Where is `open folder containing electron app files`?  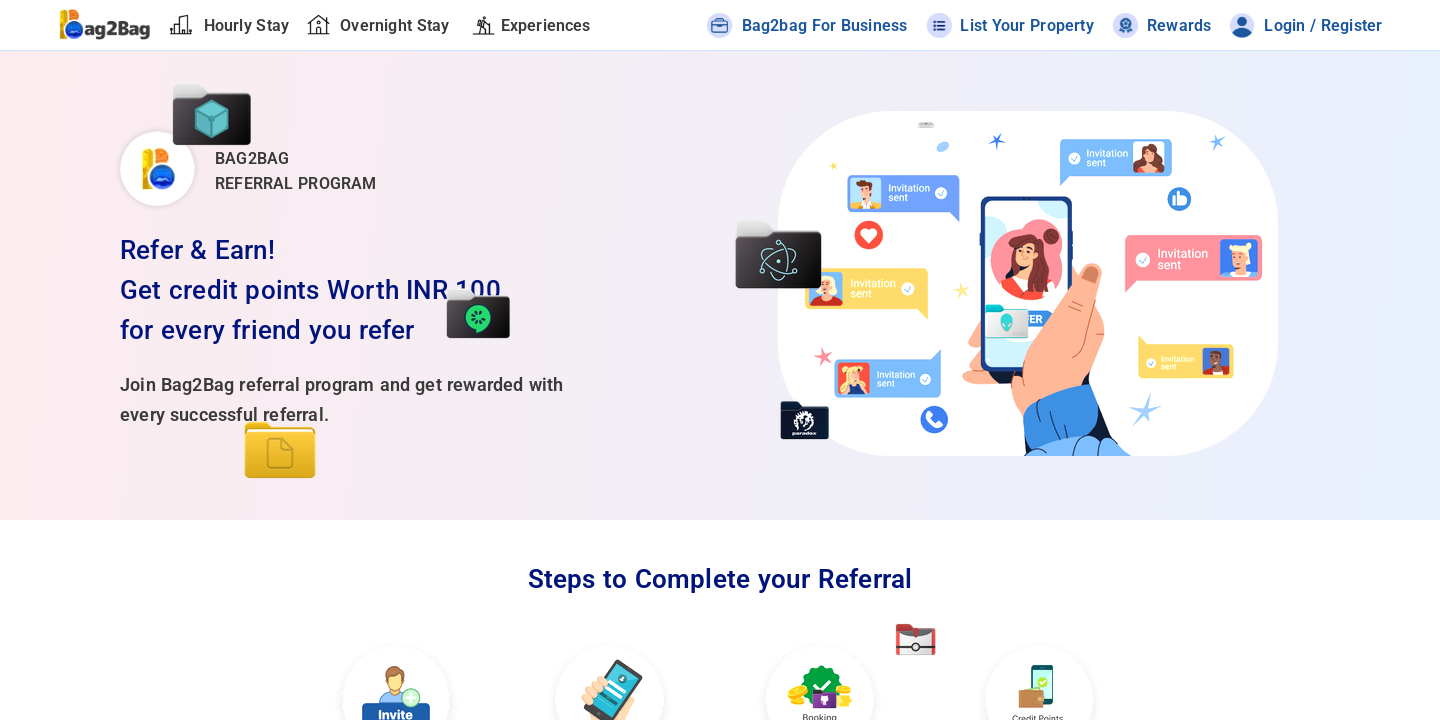
open folder containing electron app files is located at coordinates (778, 257).